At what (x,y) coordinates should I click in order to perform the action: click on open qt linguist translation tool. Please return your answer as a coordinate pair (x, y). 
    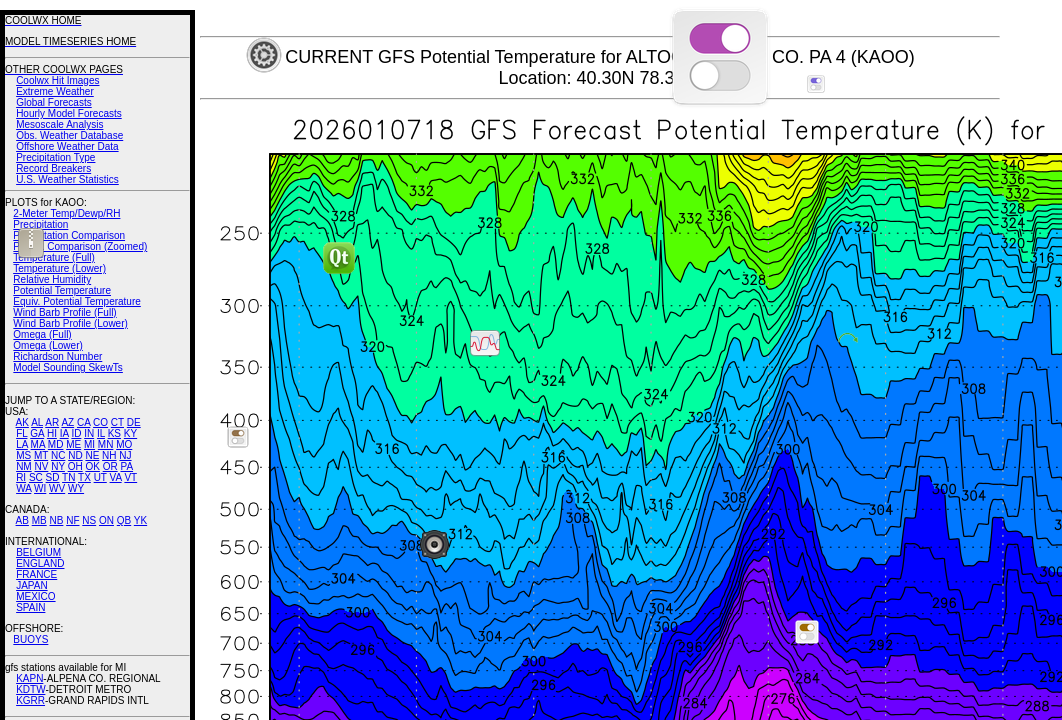
    Looking at the image, I should click on (339, 258).